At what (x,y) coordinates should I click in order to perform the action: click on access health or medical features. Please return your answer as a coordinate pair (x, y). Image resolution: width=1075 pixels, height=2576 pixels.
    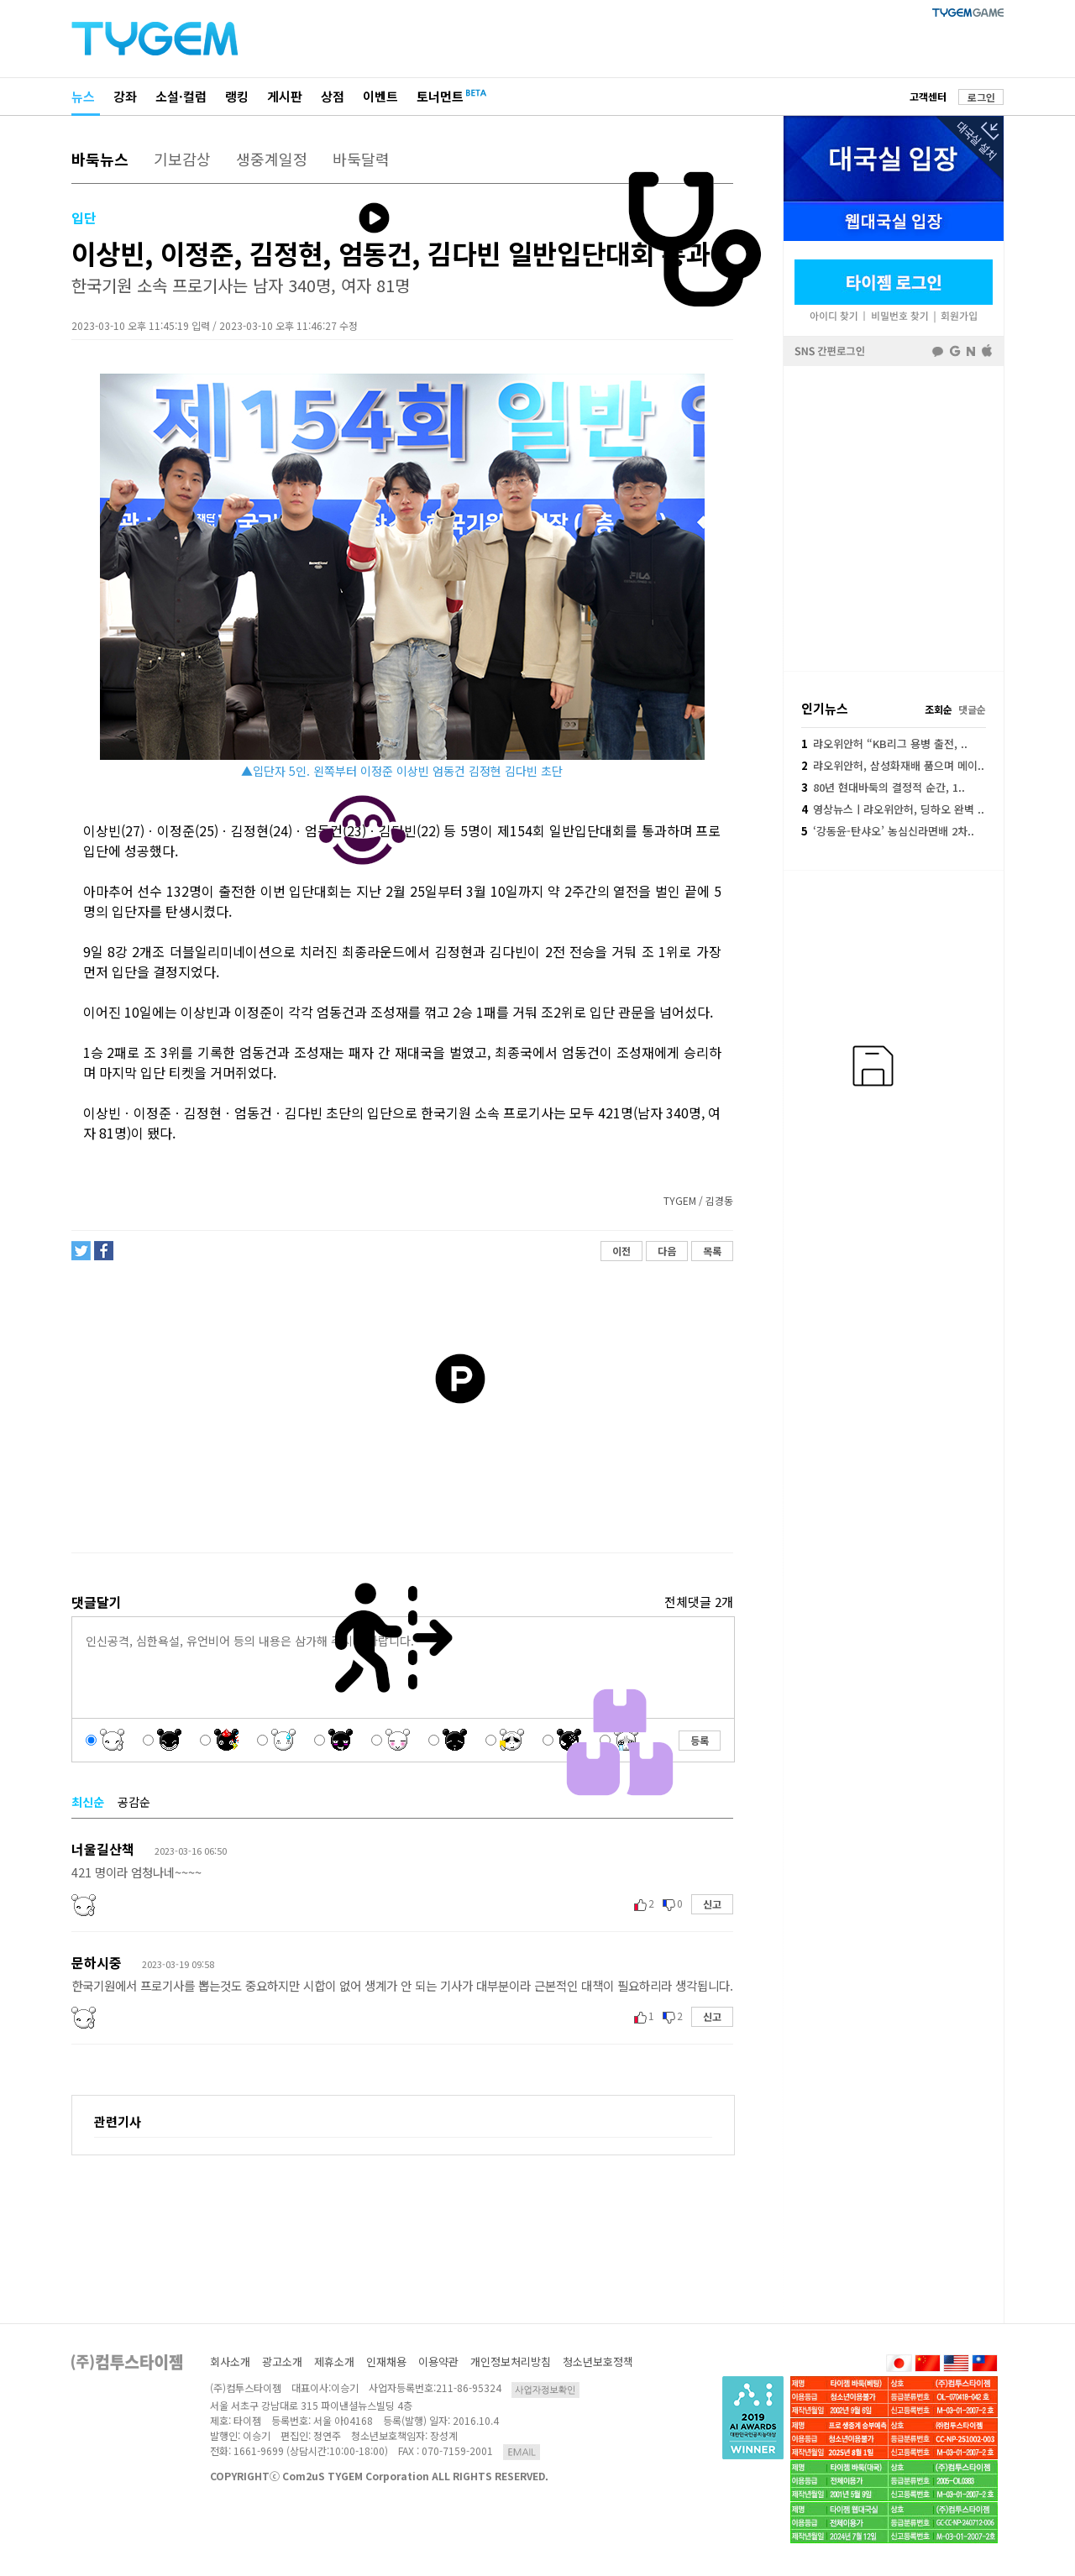
    Looking at the image, I should click on (686, 234).